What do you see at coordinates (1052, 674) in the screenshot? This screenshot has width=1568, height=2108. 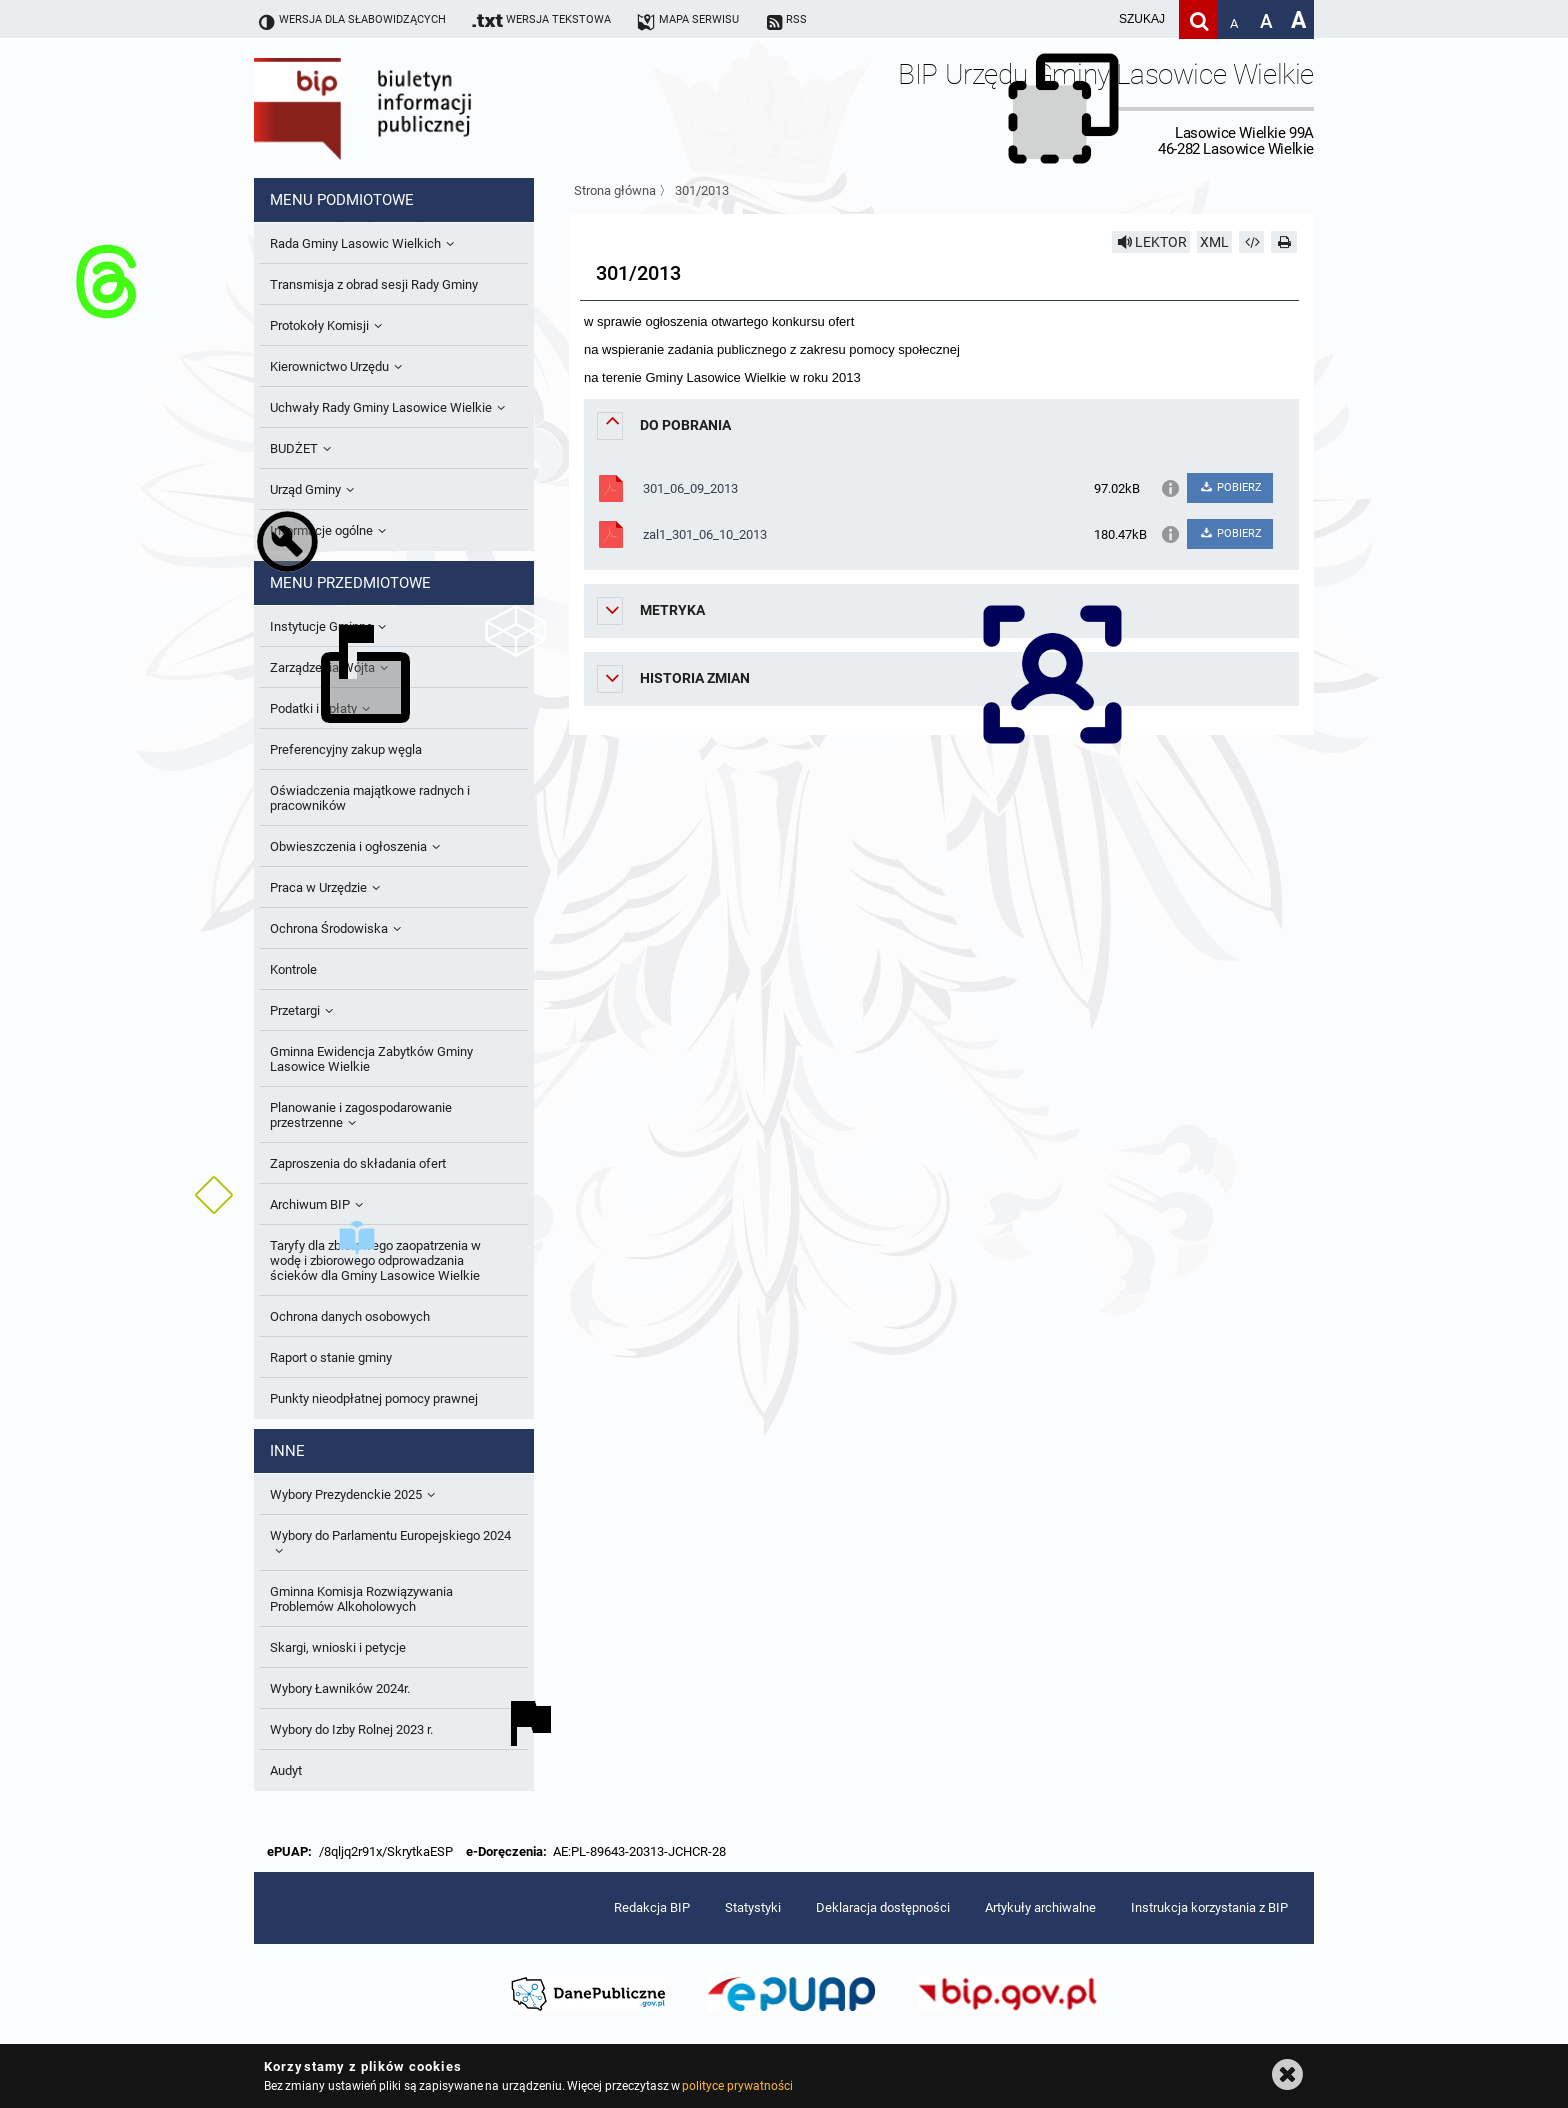 I see `focus on current user profile` at bounding box center [1052, 674].